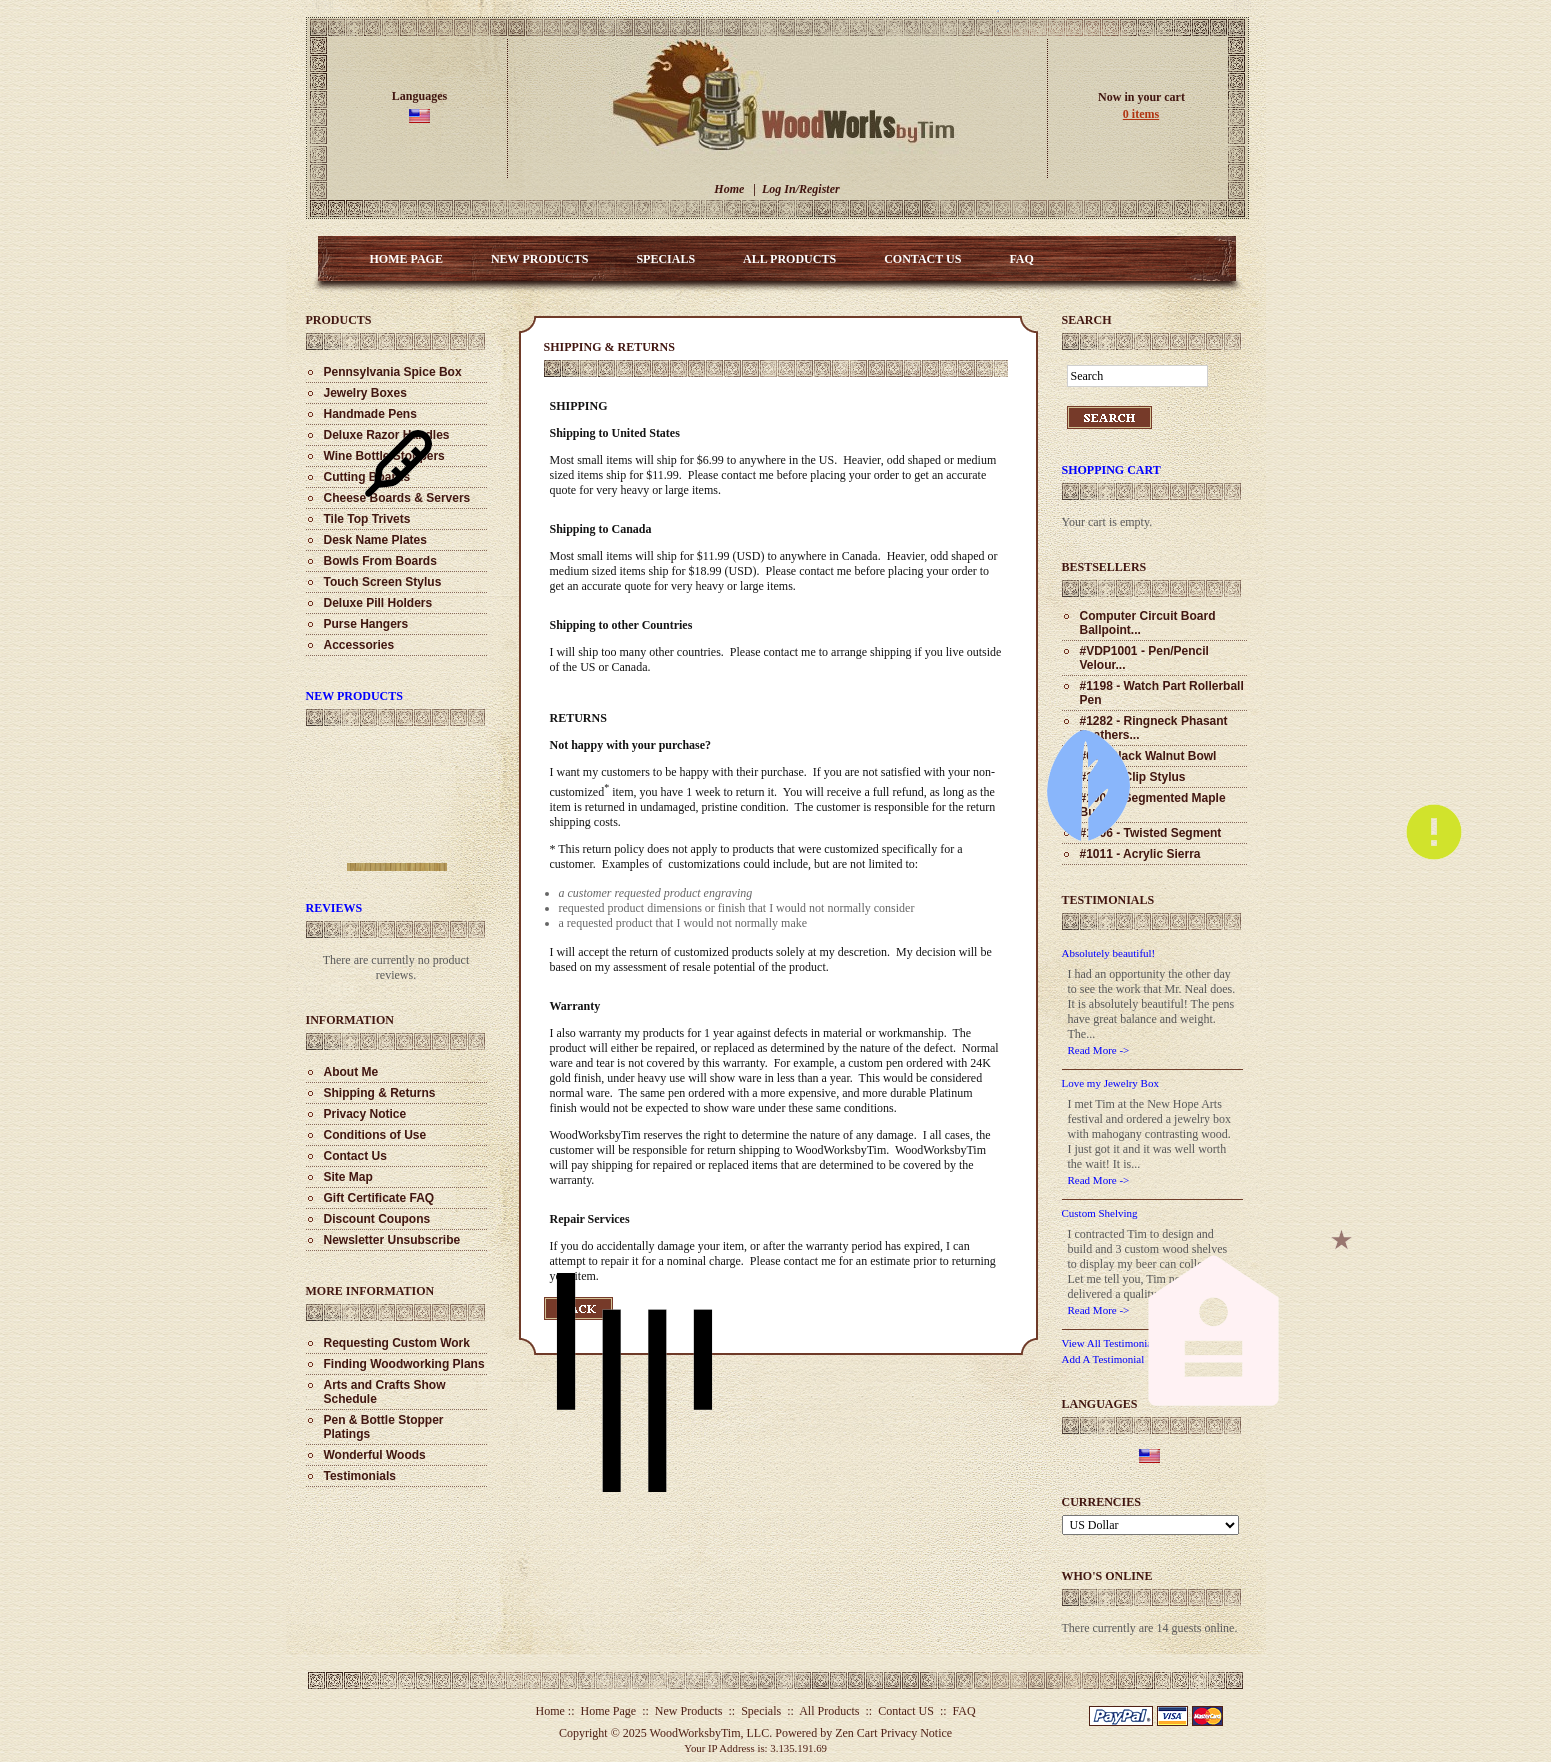 The width and height of the screenshot is (1551, 1762). What do you see at coordinates (1088, 785) in the screenshot?
I see `october cms logo` at bounding box center [1088, 785].